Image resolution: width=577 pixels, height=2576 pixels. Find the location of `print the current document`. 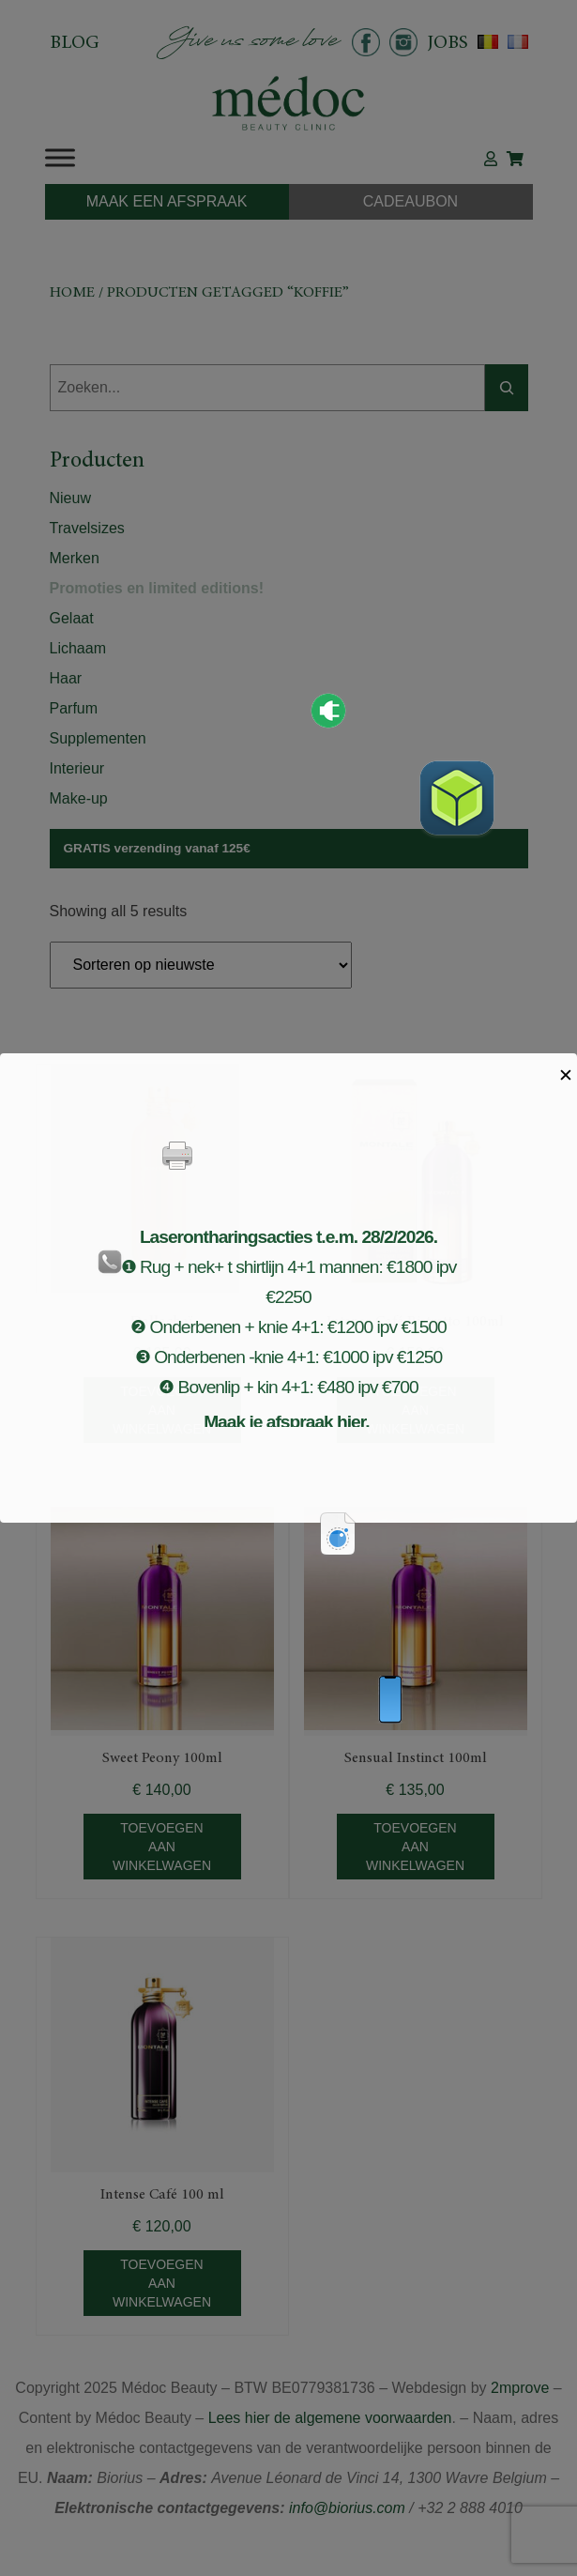

print the current document is located at coordinates (177, 1156).